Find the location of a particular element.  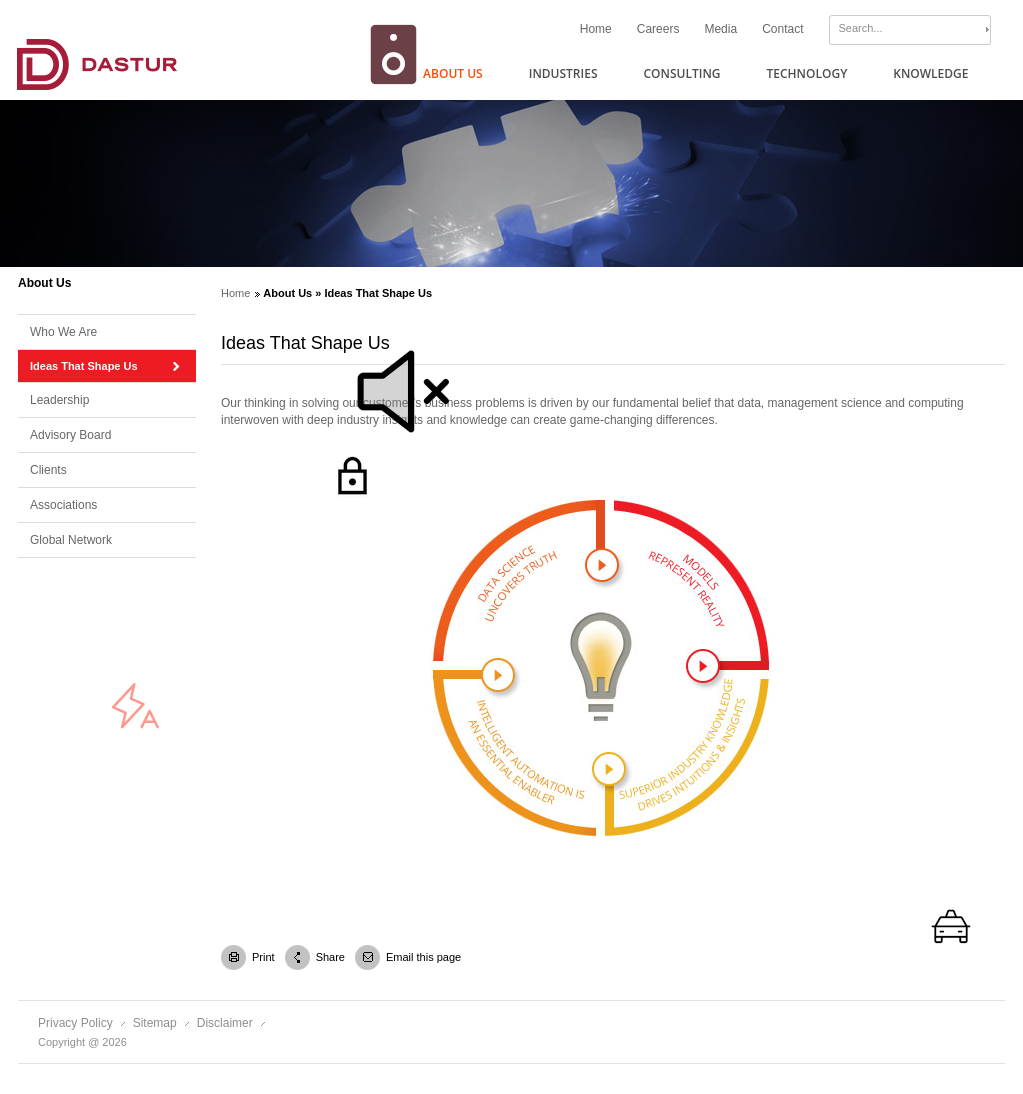

enable auto-flash mode is located at coordinates (134, 707).